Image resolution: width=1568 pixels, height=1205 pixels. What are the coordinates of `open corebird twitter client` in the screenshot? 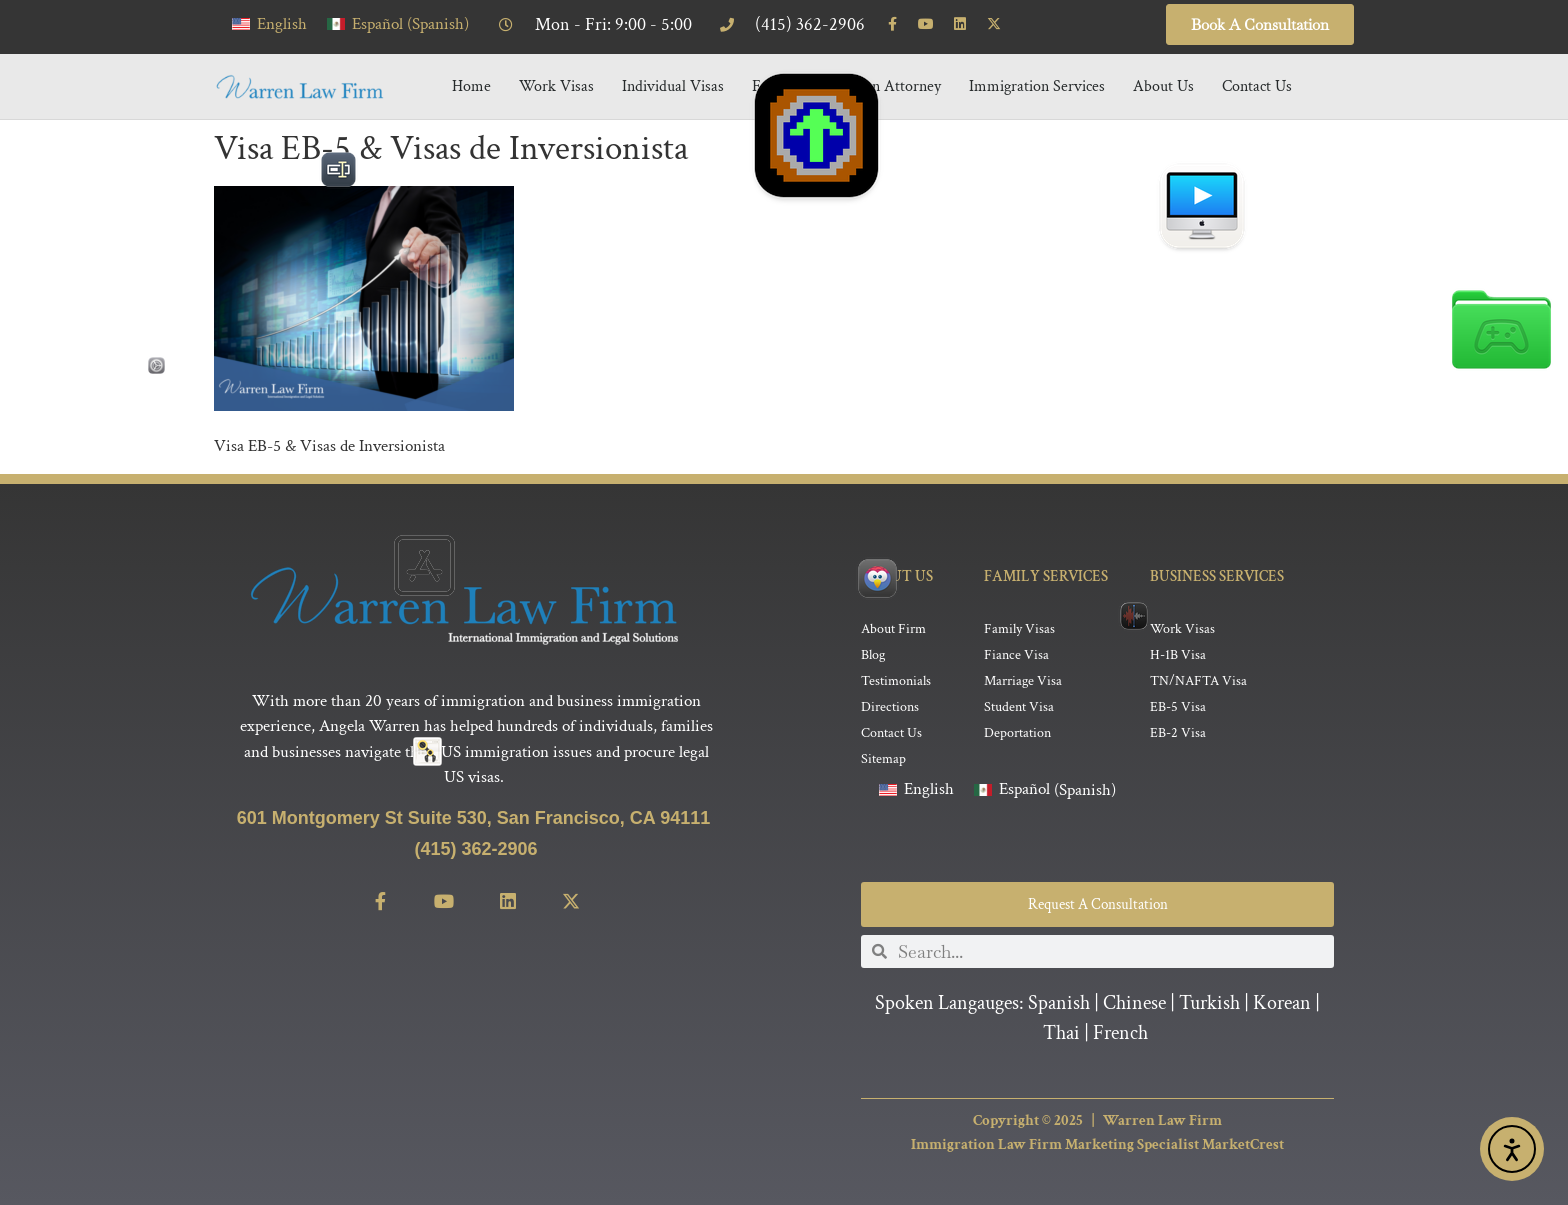 It's located at (877, 578).